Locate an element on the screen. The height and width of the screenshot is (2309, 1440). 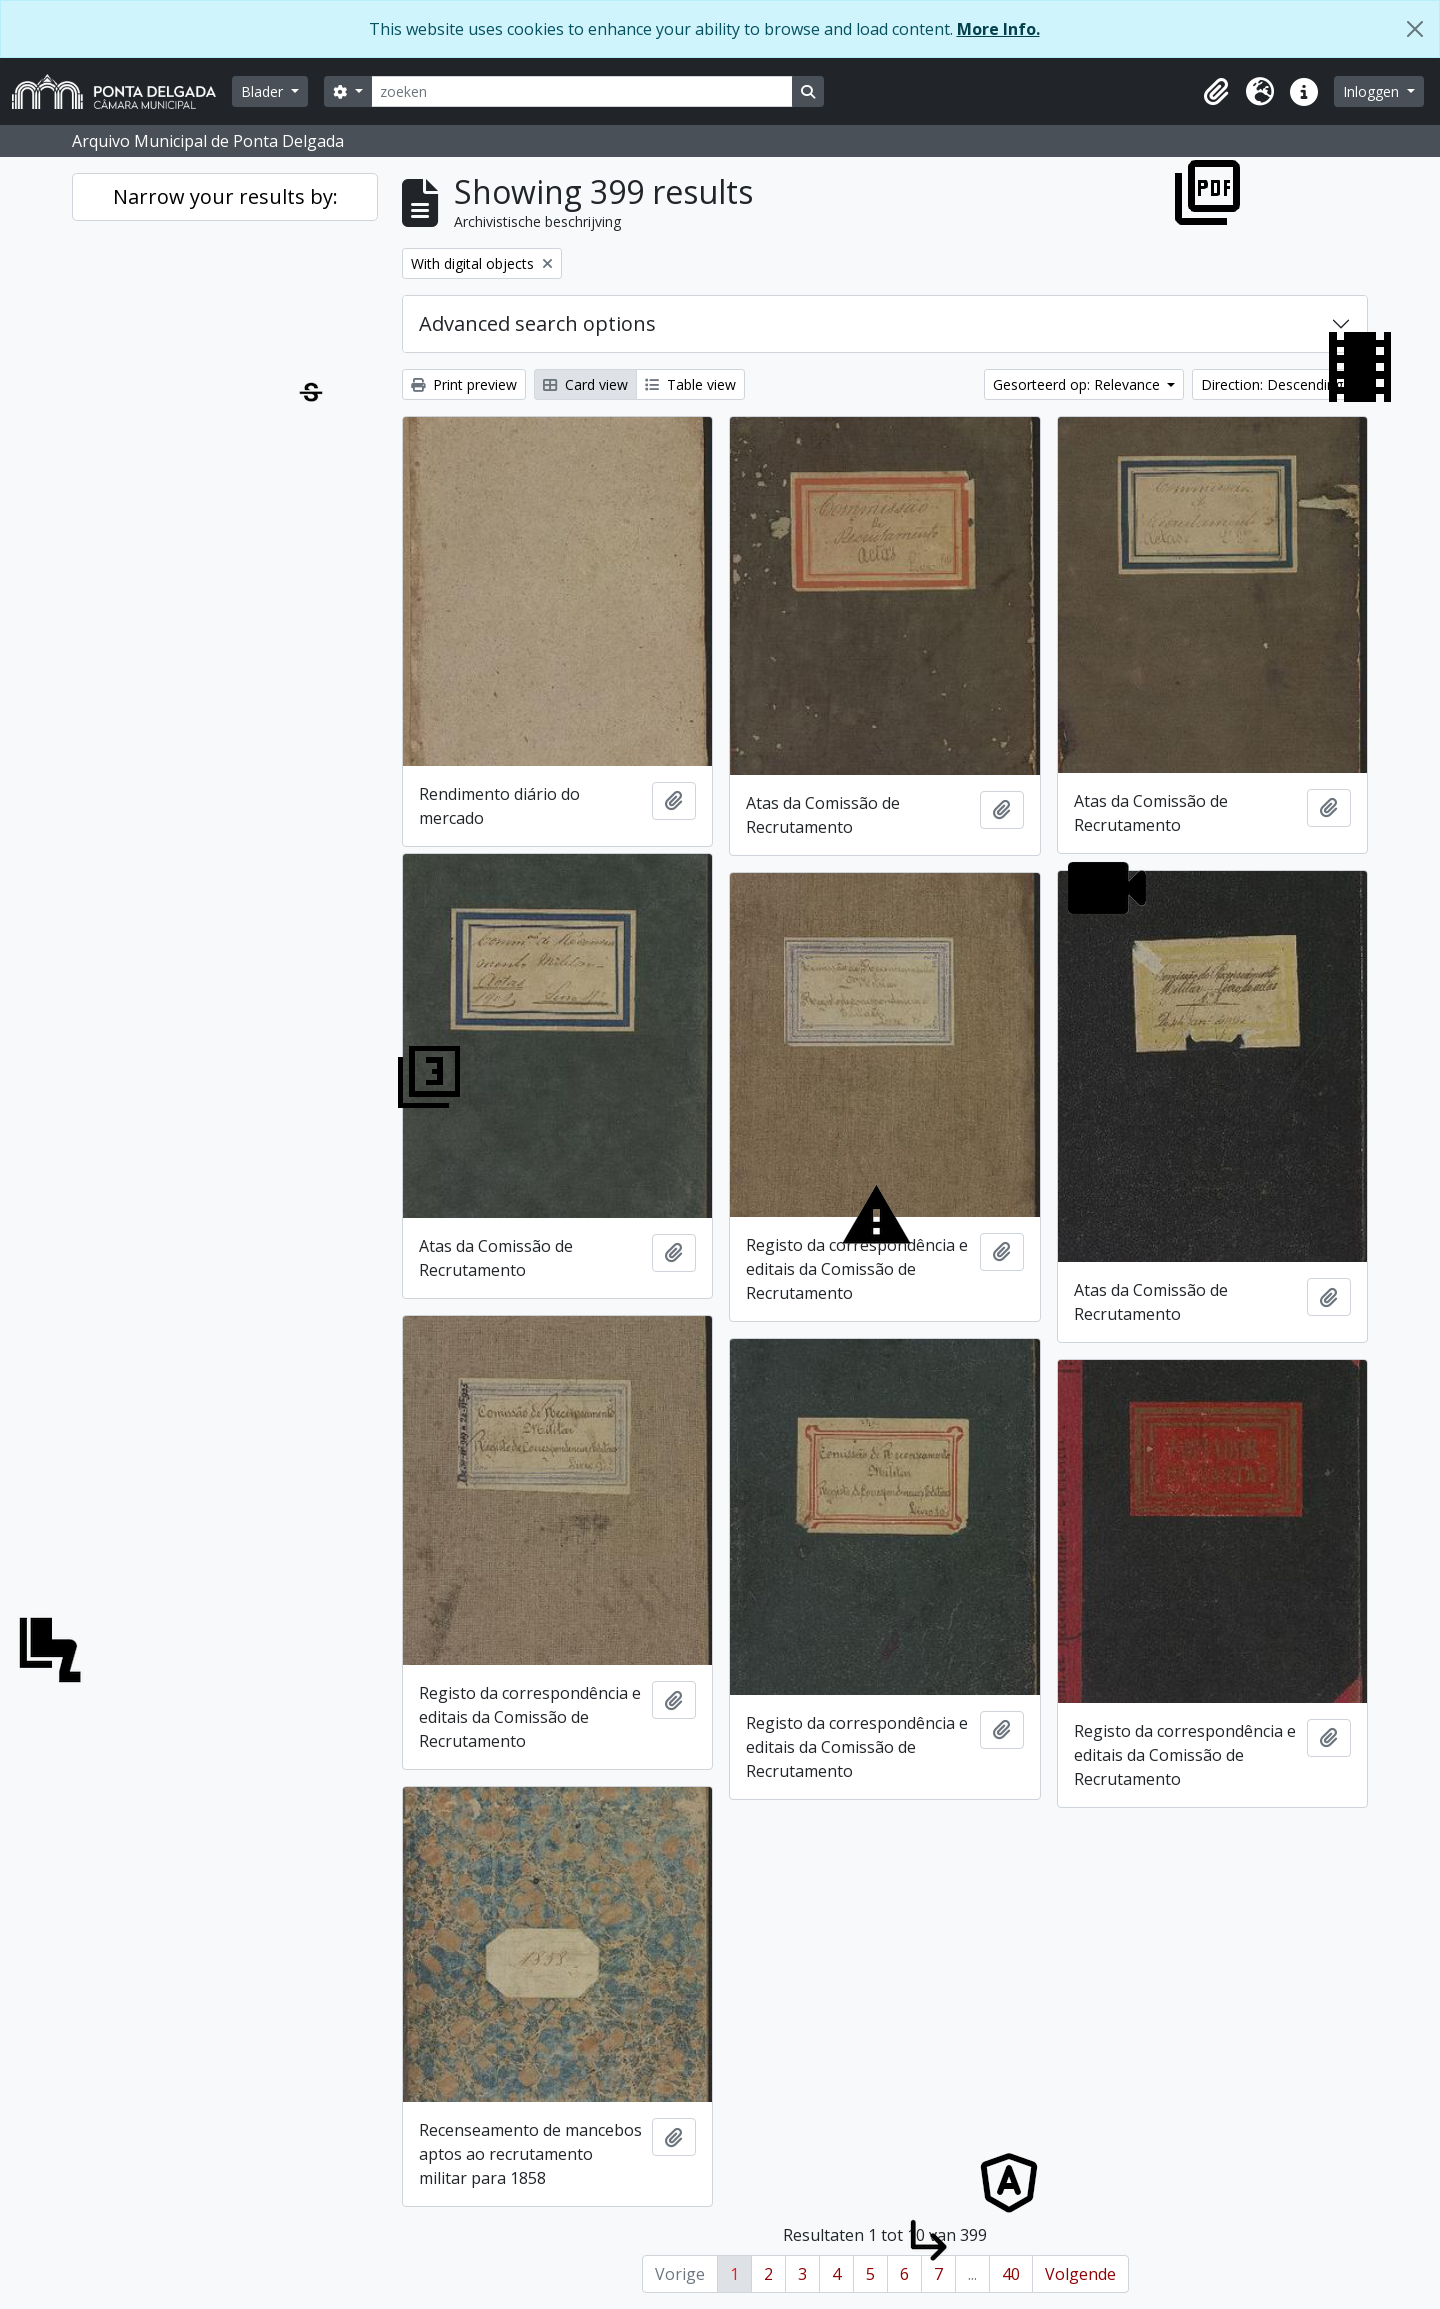
save or export as PDF is located at coordinates (1207, 192).